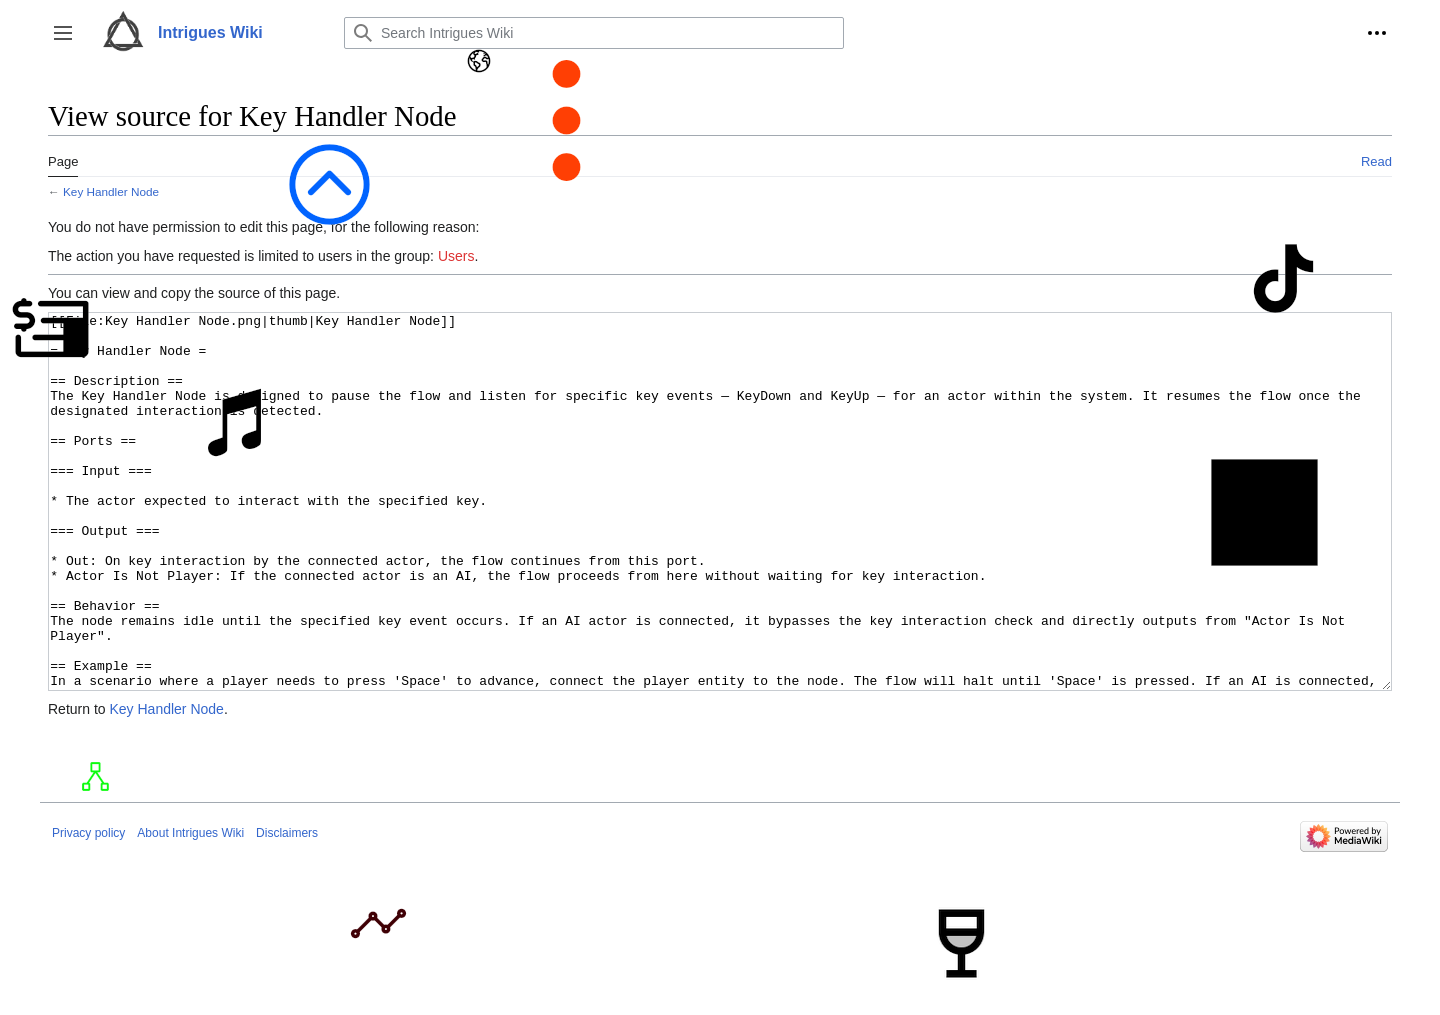  Describe the element at coordinates (566, 120) in the screenshot. I see `open more options menu` at that location.